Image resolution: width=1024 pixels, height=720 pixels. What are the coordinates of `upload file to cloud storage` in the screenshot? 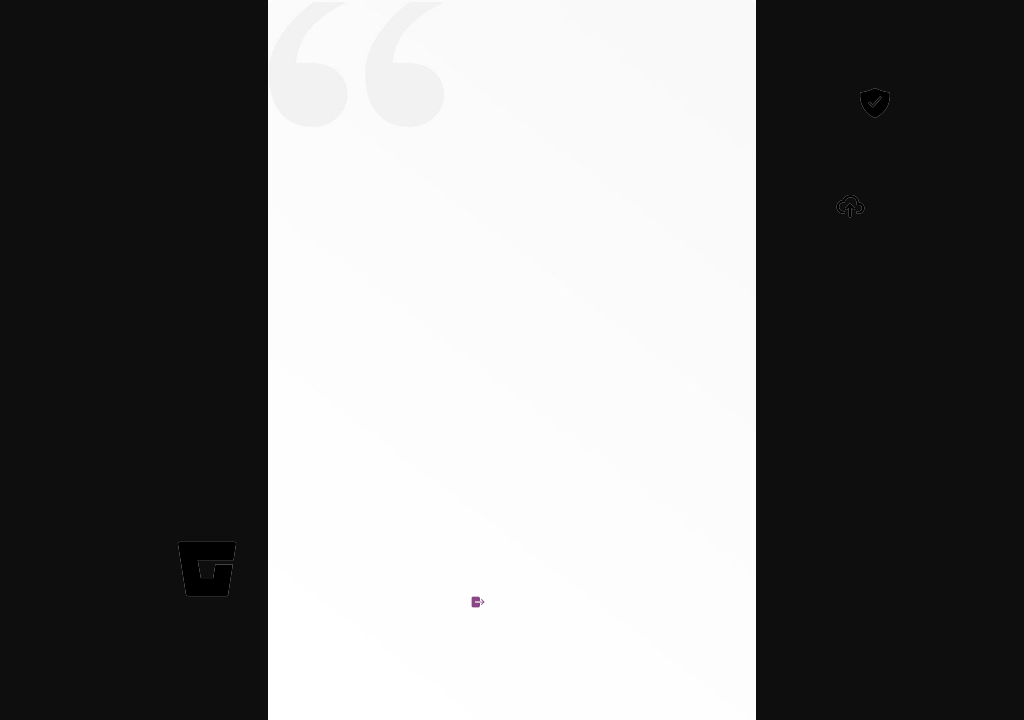 It's located at (850, 205).